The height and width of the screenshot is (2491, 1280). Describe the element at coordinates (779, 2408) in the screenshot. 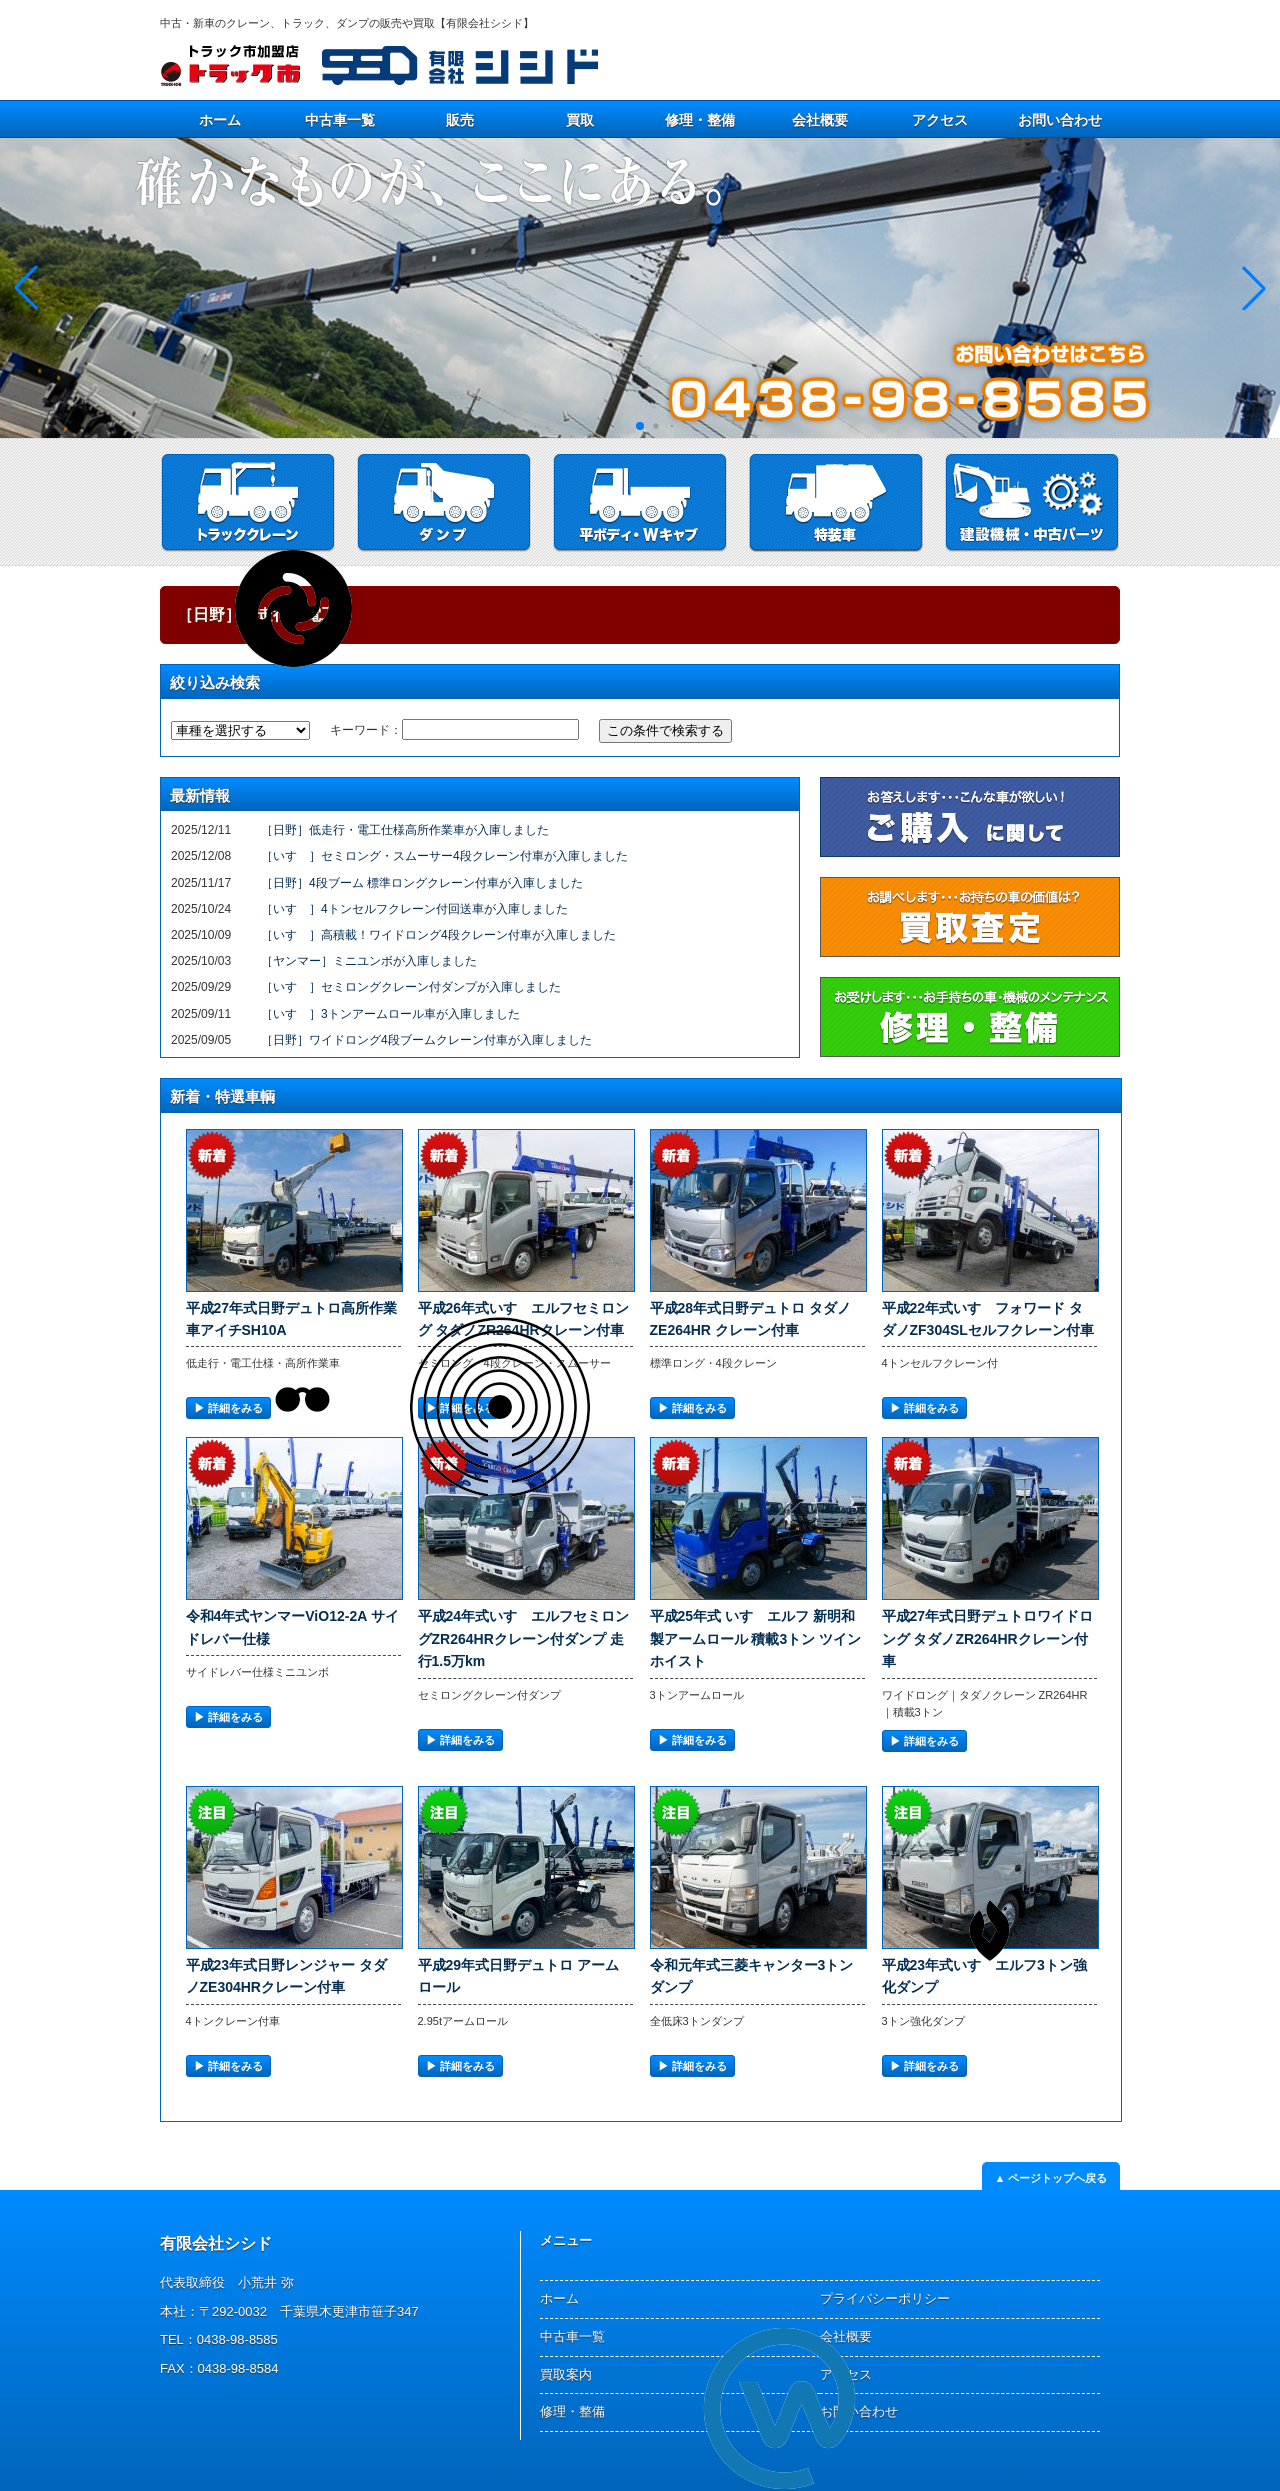

I see `open Workplace by Meta` at that location.